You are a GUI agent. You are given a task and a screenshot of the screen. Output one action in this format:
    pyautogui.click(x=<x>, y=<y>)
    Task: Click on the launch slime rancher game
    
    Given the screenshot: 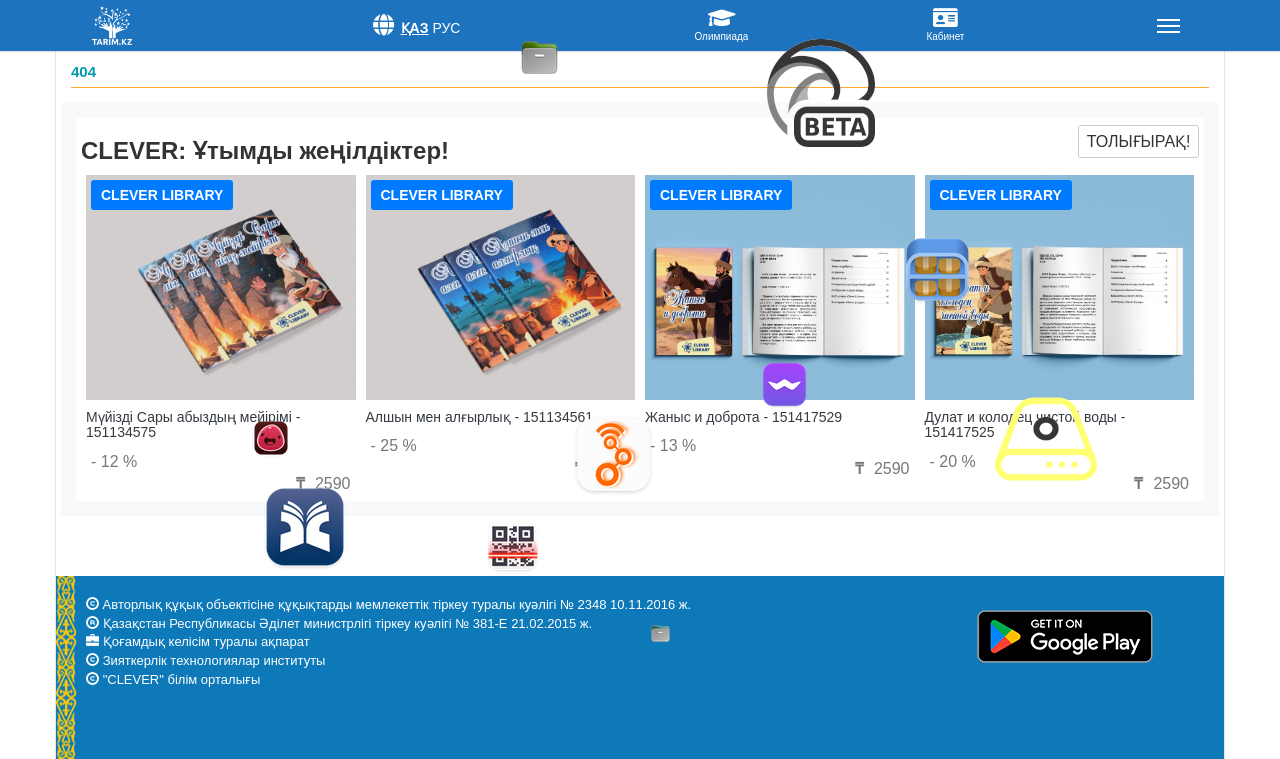 What is the action you would take?
    pyautogui.click(x=271, y=438)
    